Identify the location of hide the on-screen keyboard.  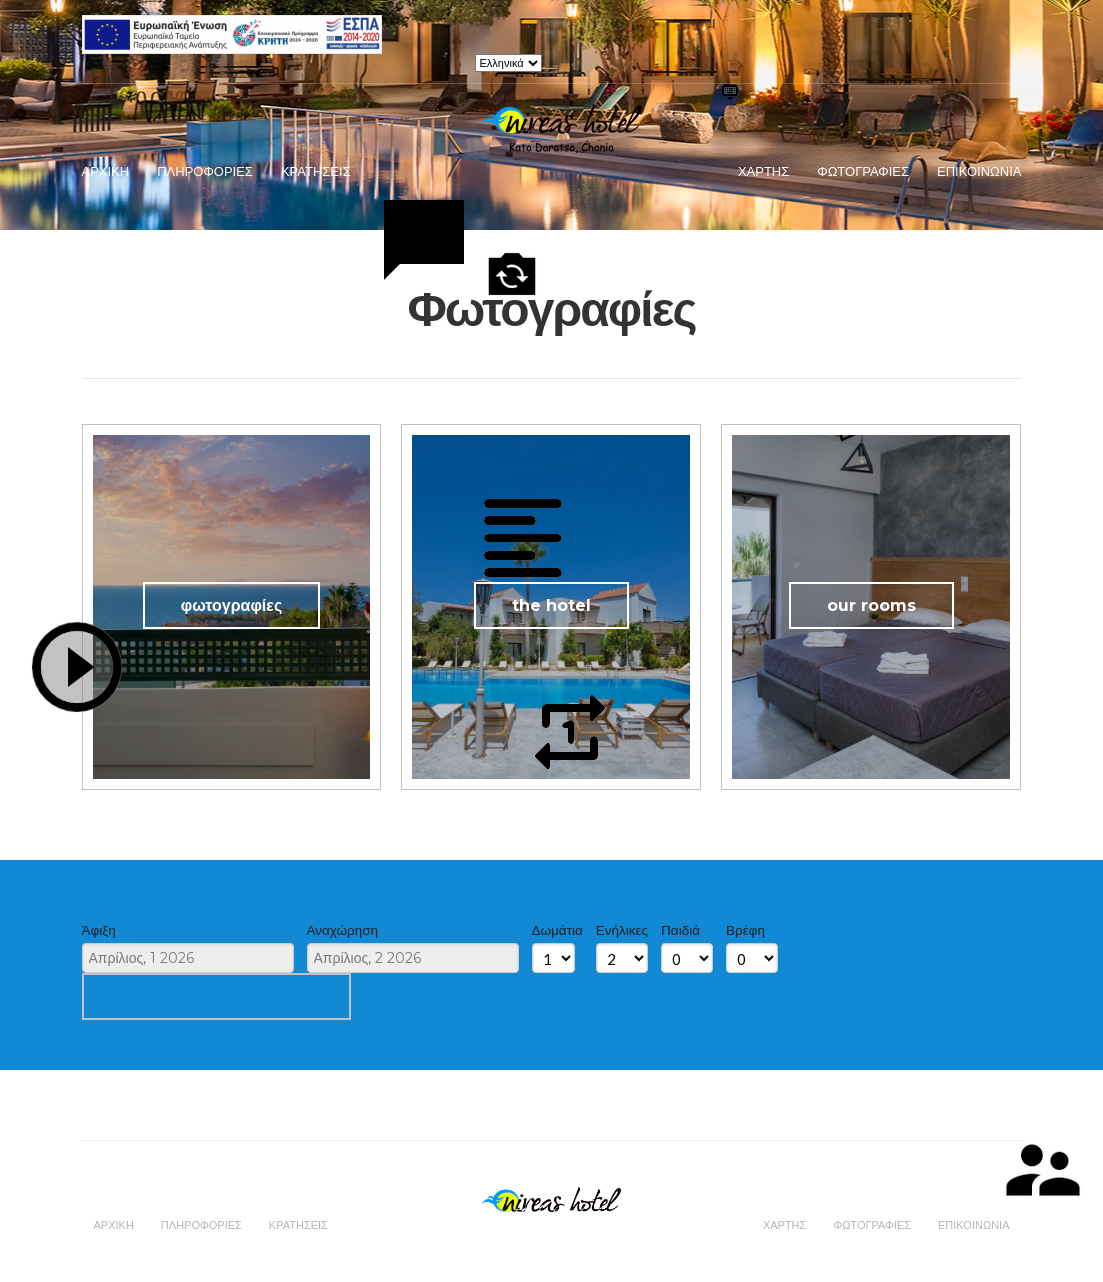
(730, 92).